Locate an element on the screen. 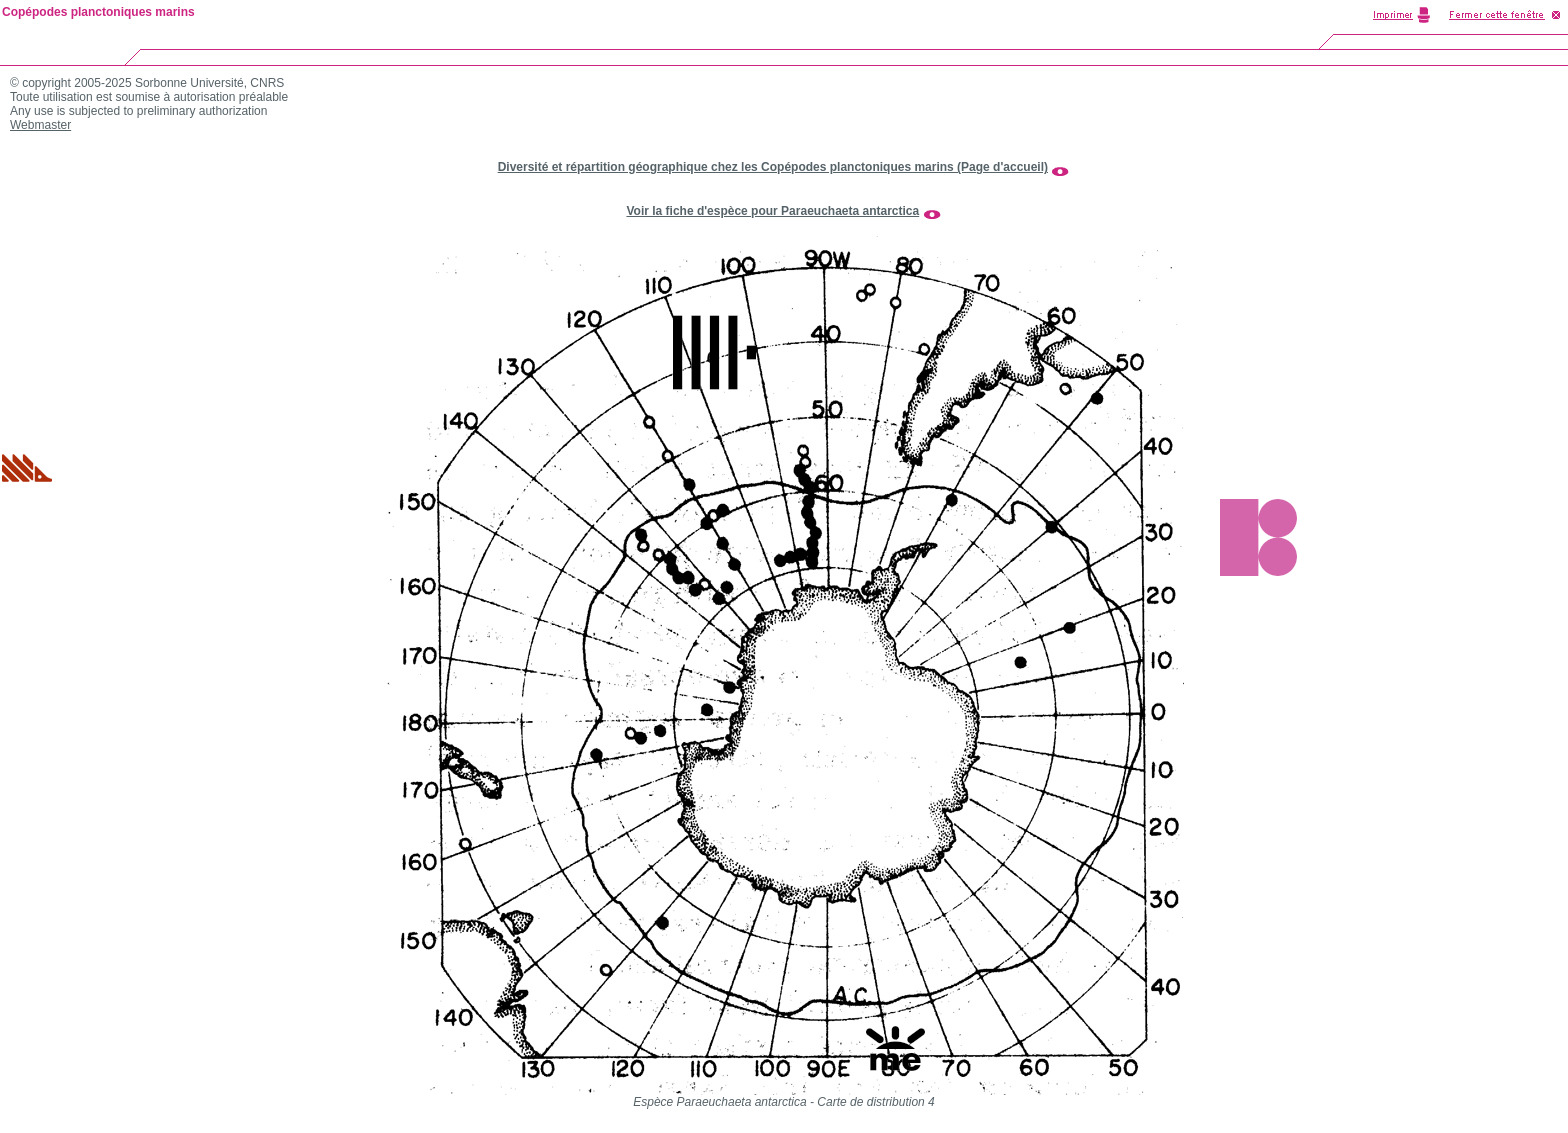 Image resolution: width=1568 pixels, height=1133 pixels. visit GoFundMe website or app is located at coordinates (895, 1048).